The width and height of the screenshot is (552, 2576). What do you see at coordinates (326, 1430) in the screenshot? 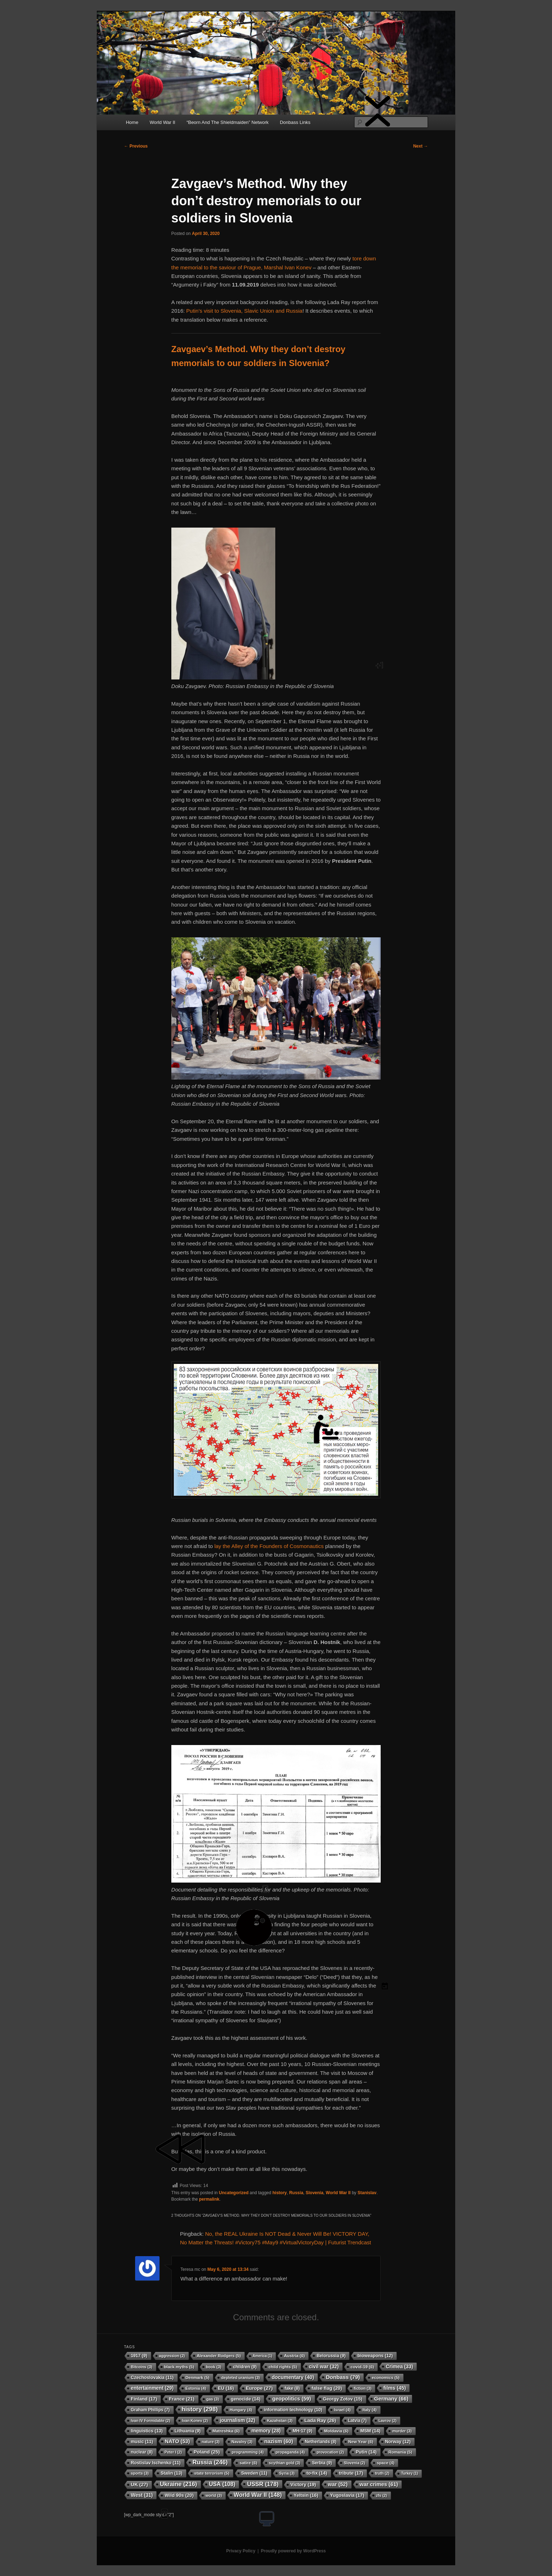
I see `indicates baby changing station nearby` at bounding box center [326, 1430].